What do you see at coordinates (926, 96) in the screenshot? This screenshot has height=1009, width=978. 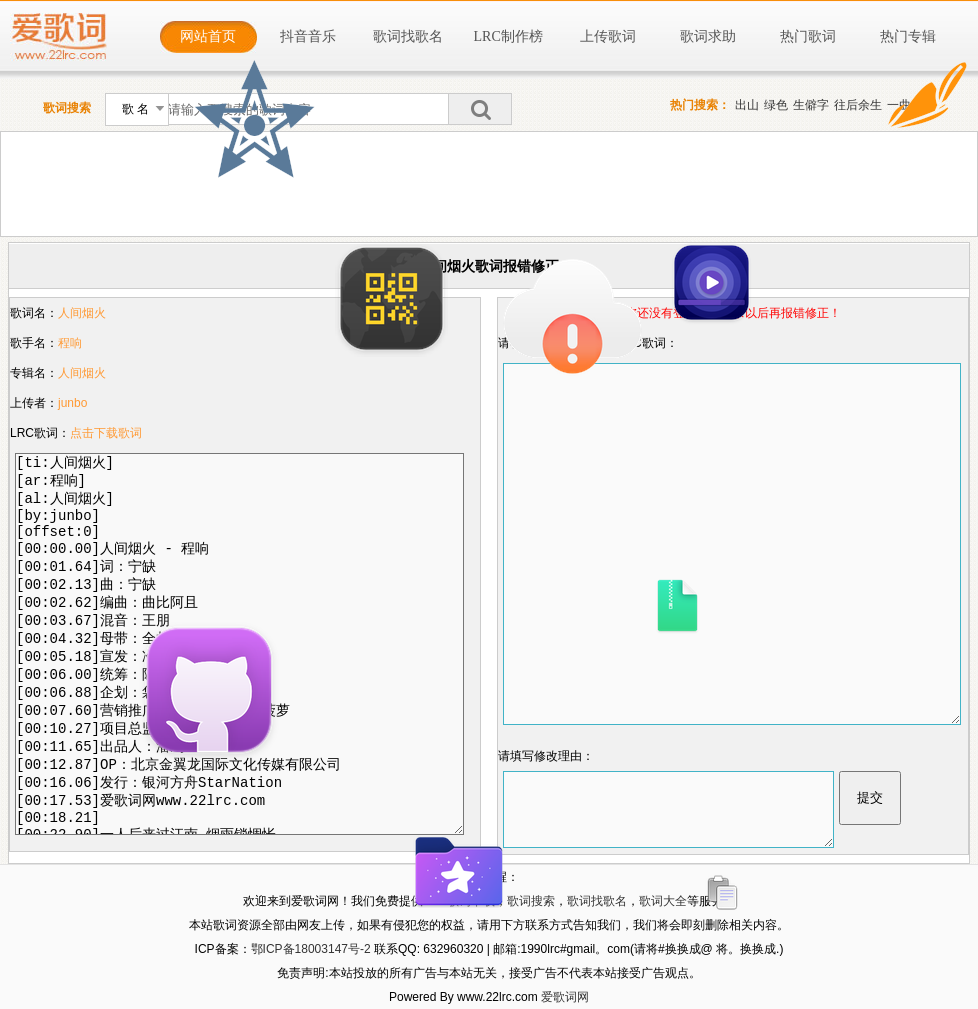 I see `select archer or ranger character class` at bounding box center [926, 96].